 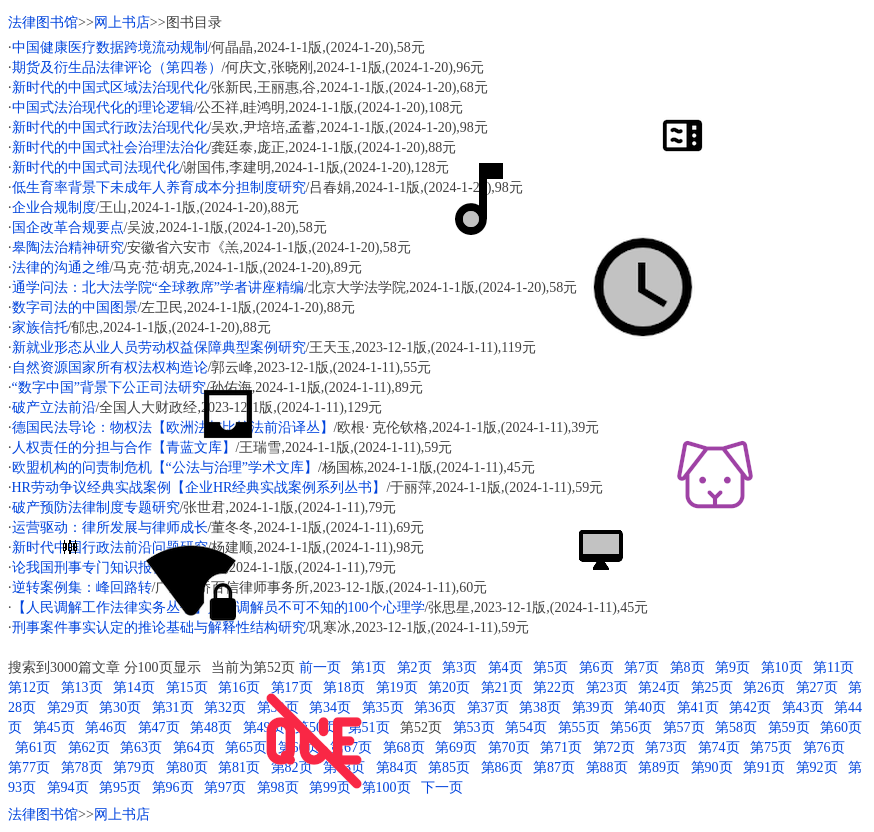 I want to click on disable HTTP request queue, so click(x=314, y=741).